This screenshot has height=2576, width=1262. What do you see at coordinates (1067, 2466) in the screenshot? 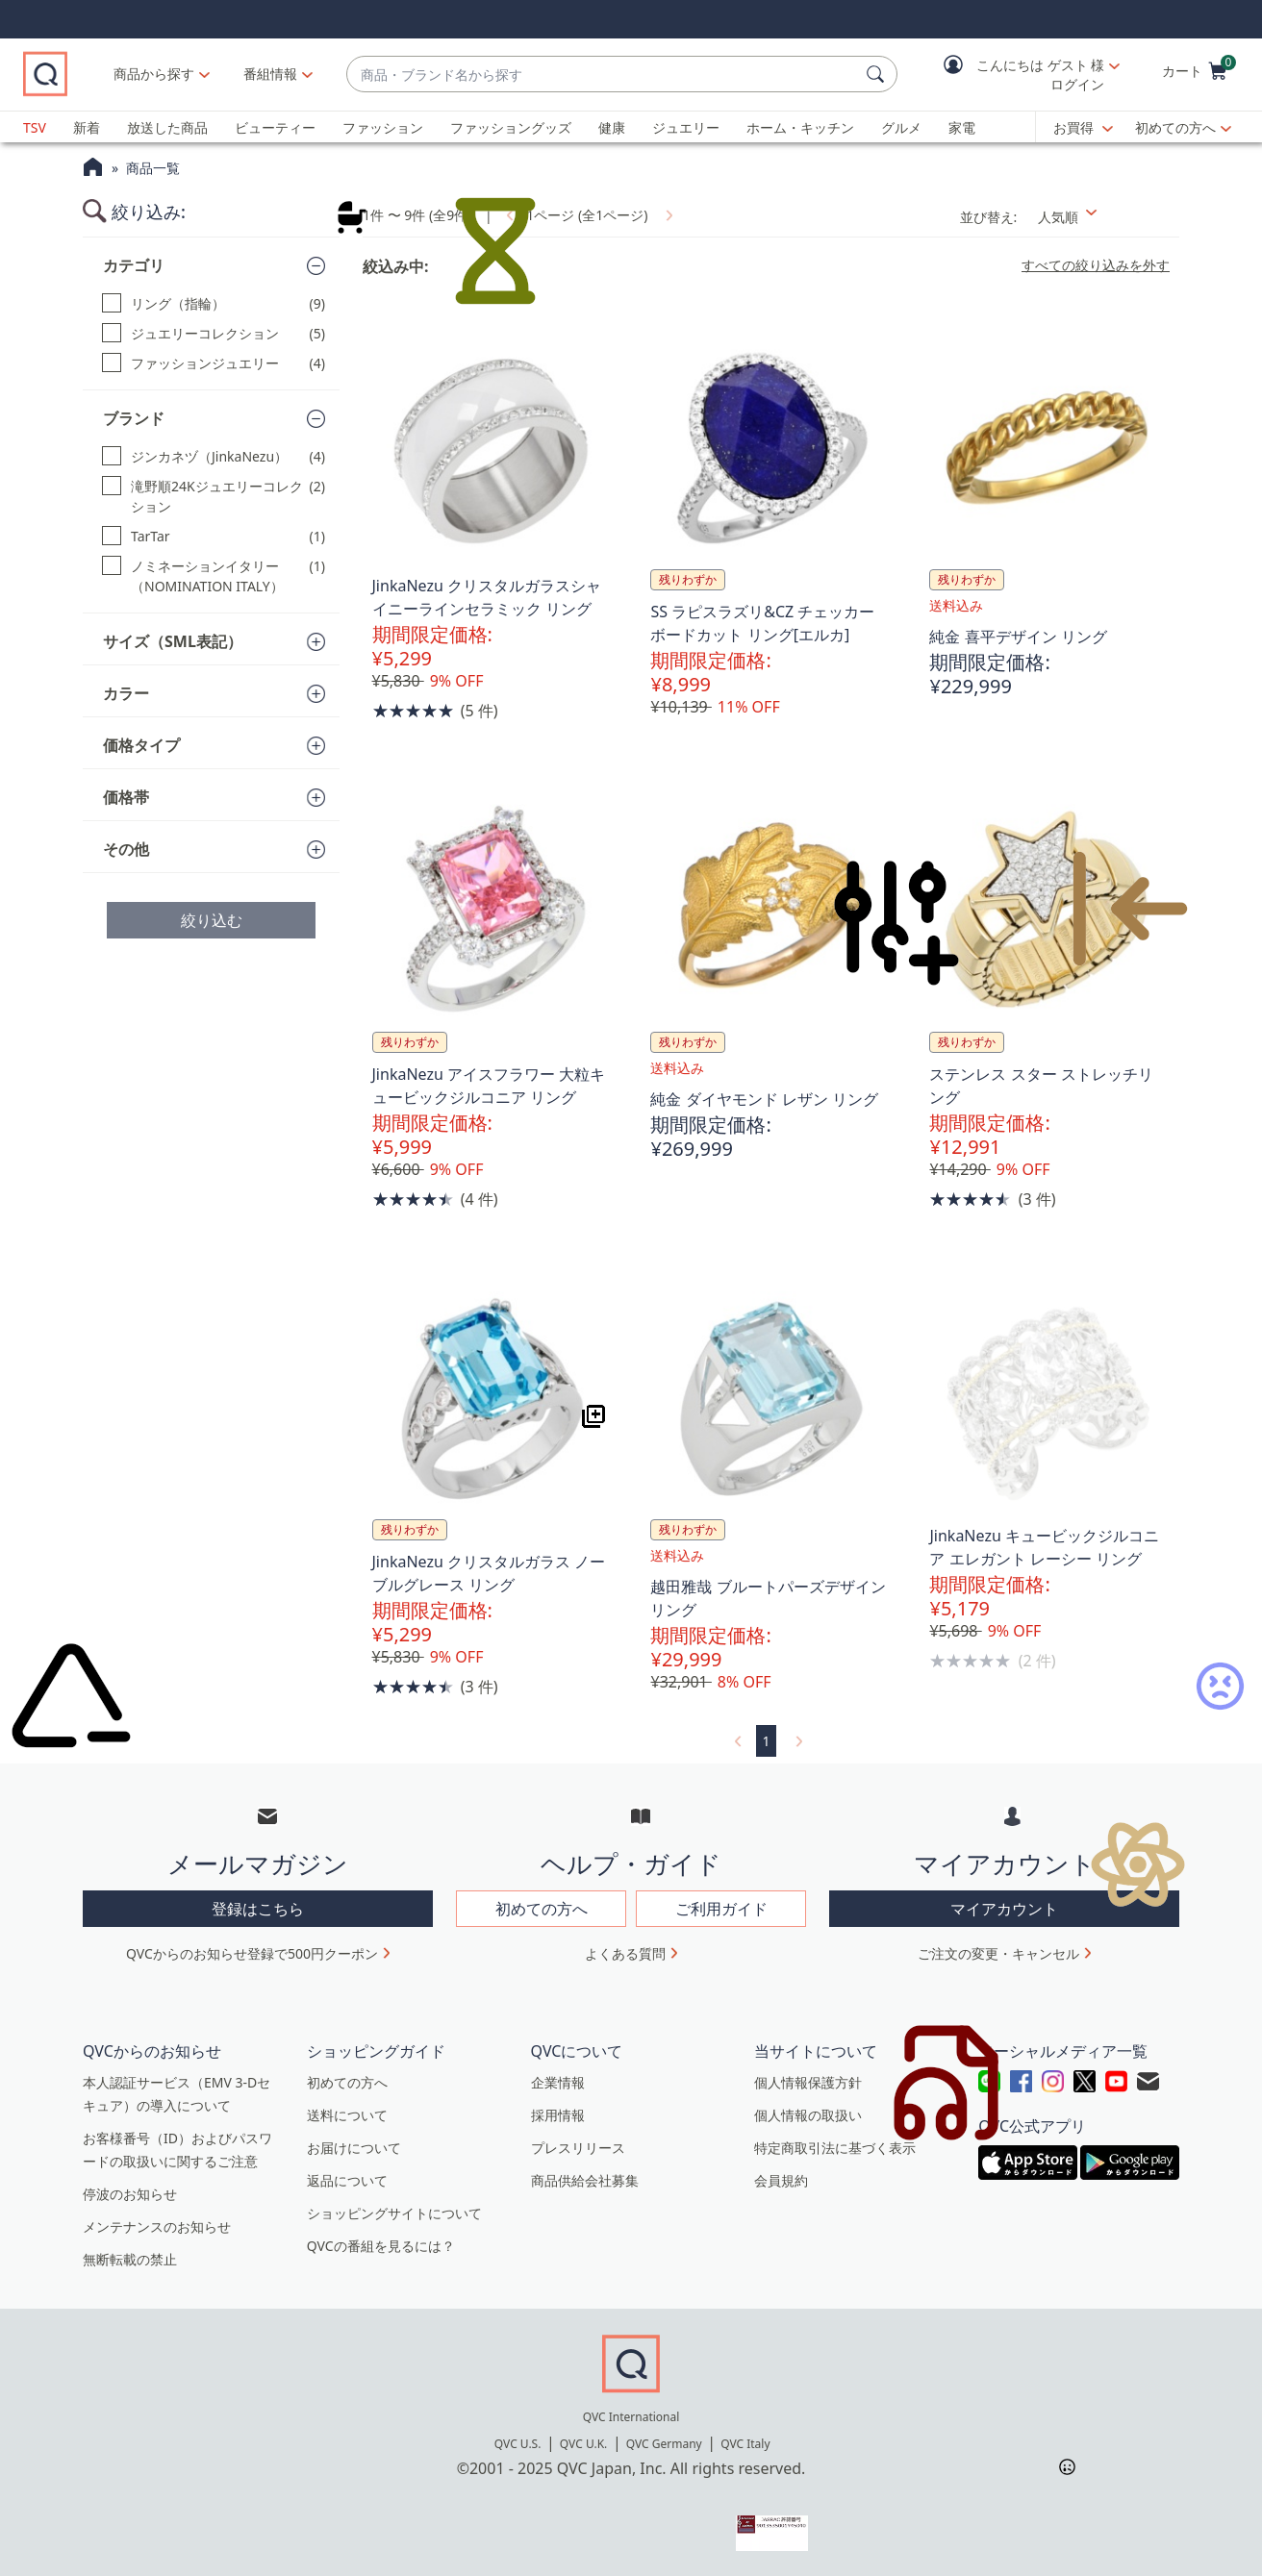
I see `indicates a sad or negative emotional state` at bounding box center [1067, 2466].